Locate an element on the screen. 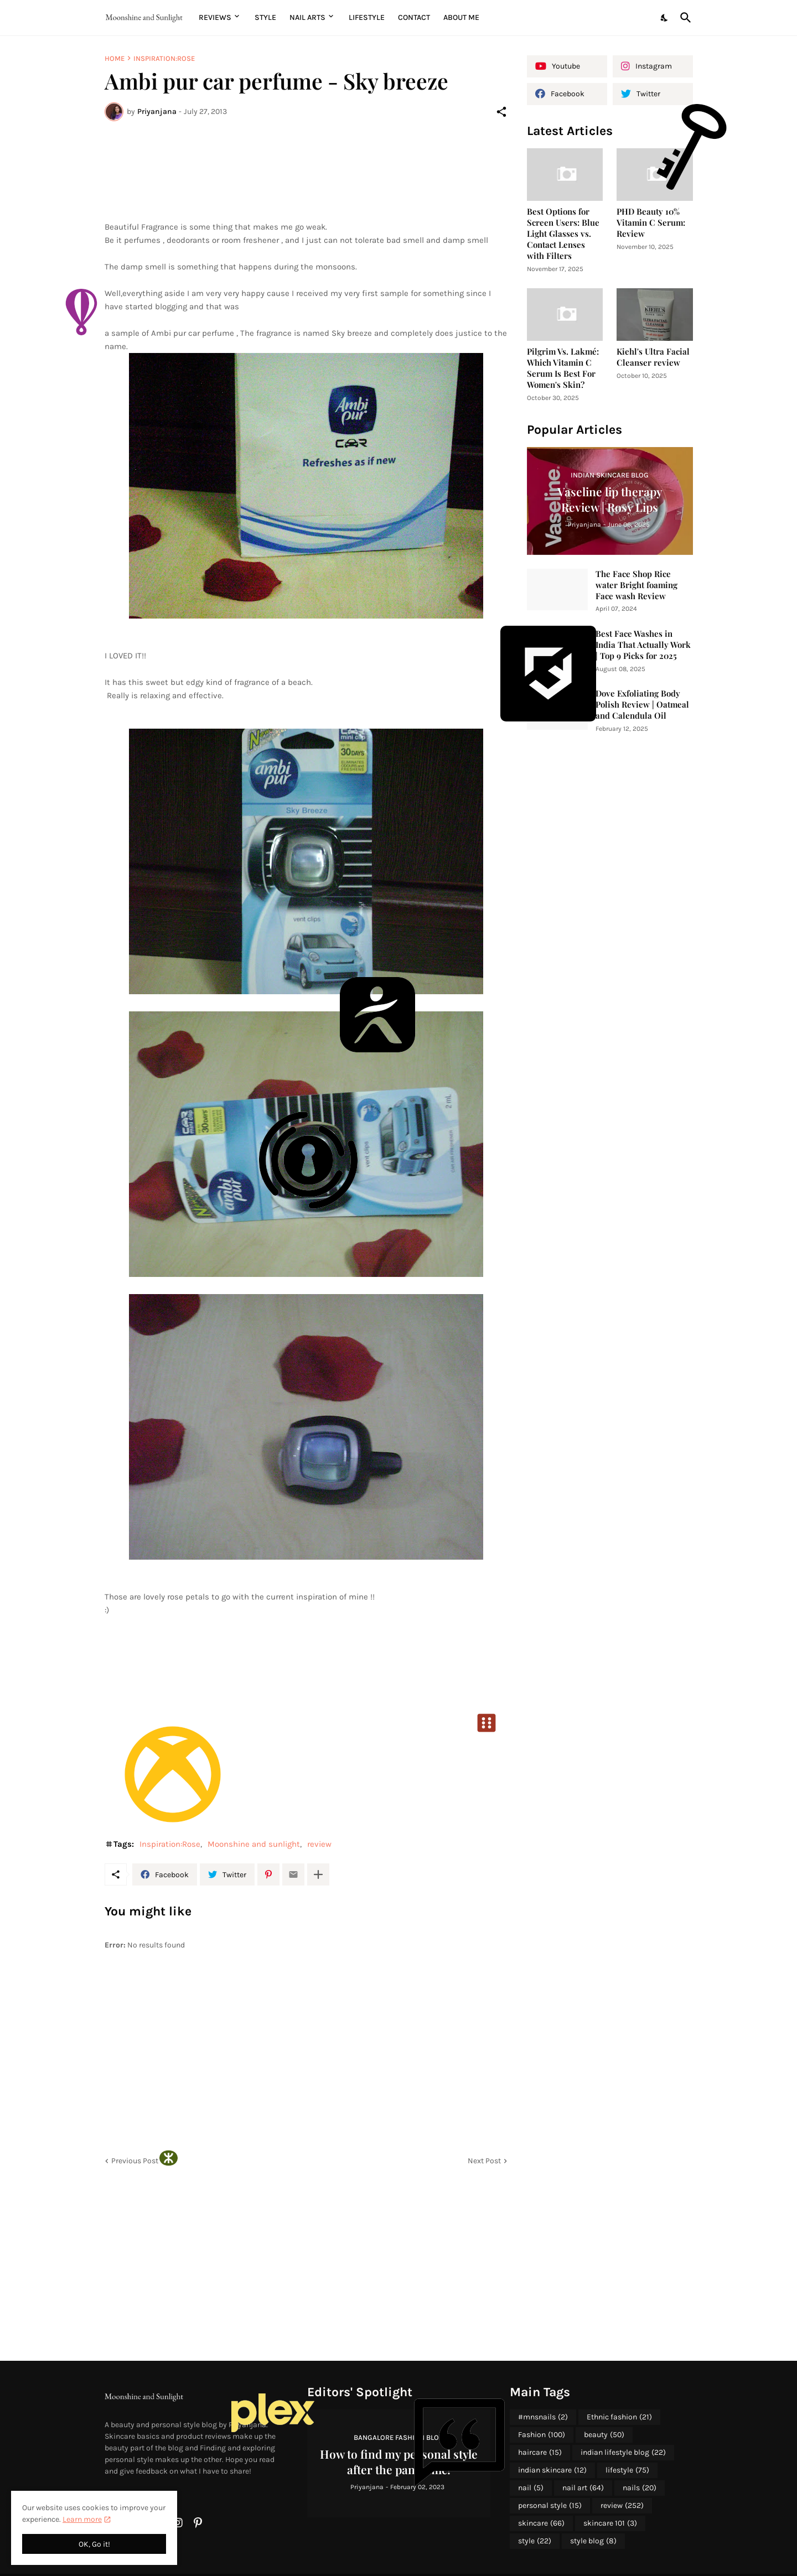  roll the dice or generate a random result is located at coordinates (487, 1723).